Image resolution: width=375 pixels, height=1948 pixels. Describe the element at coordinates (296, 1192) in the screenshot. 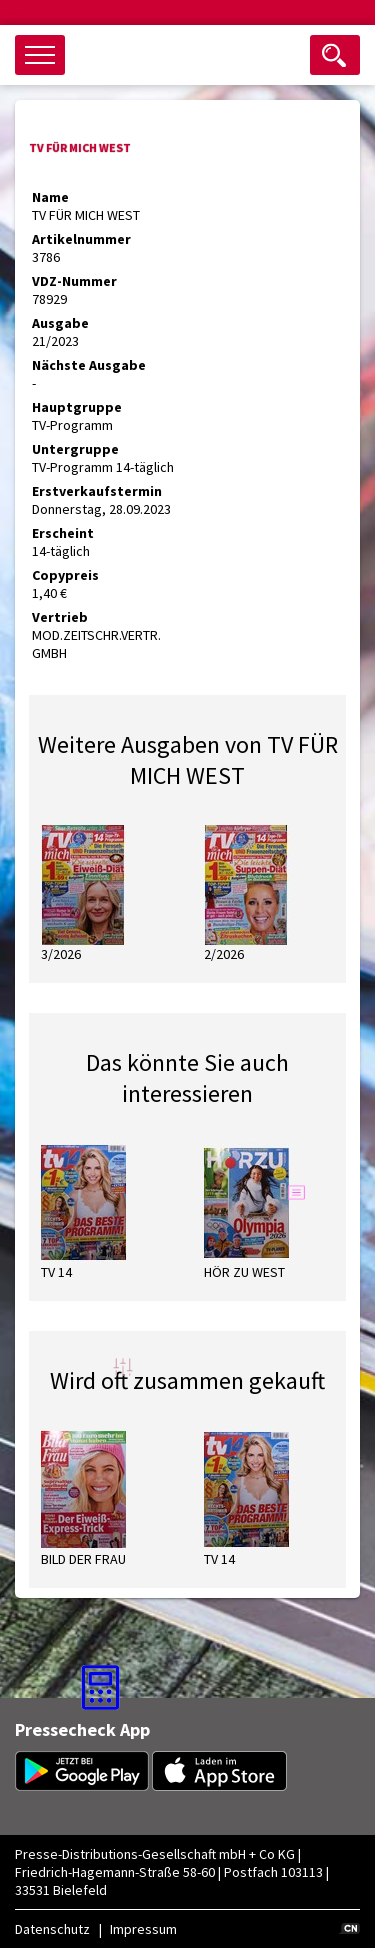

I see `view article or document` at that location.